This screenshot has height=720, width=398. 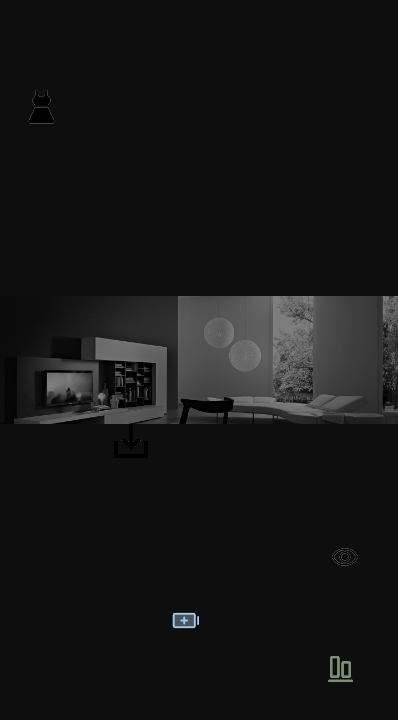 I want to click on align selected objects to the bottom edge, so click(x=340, y=669).